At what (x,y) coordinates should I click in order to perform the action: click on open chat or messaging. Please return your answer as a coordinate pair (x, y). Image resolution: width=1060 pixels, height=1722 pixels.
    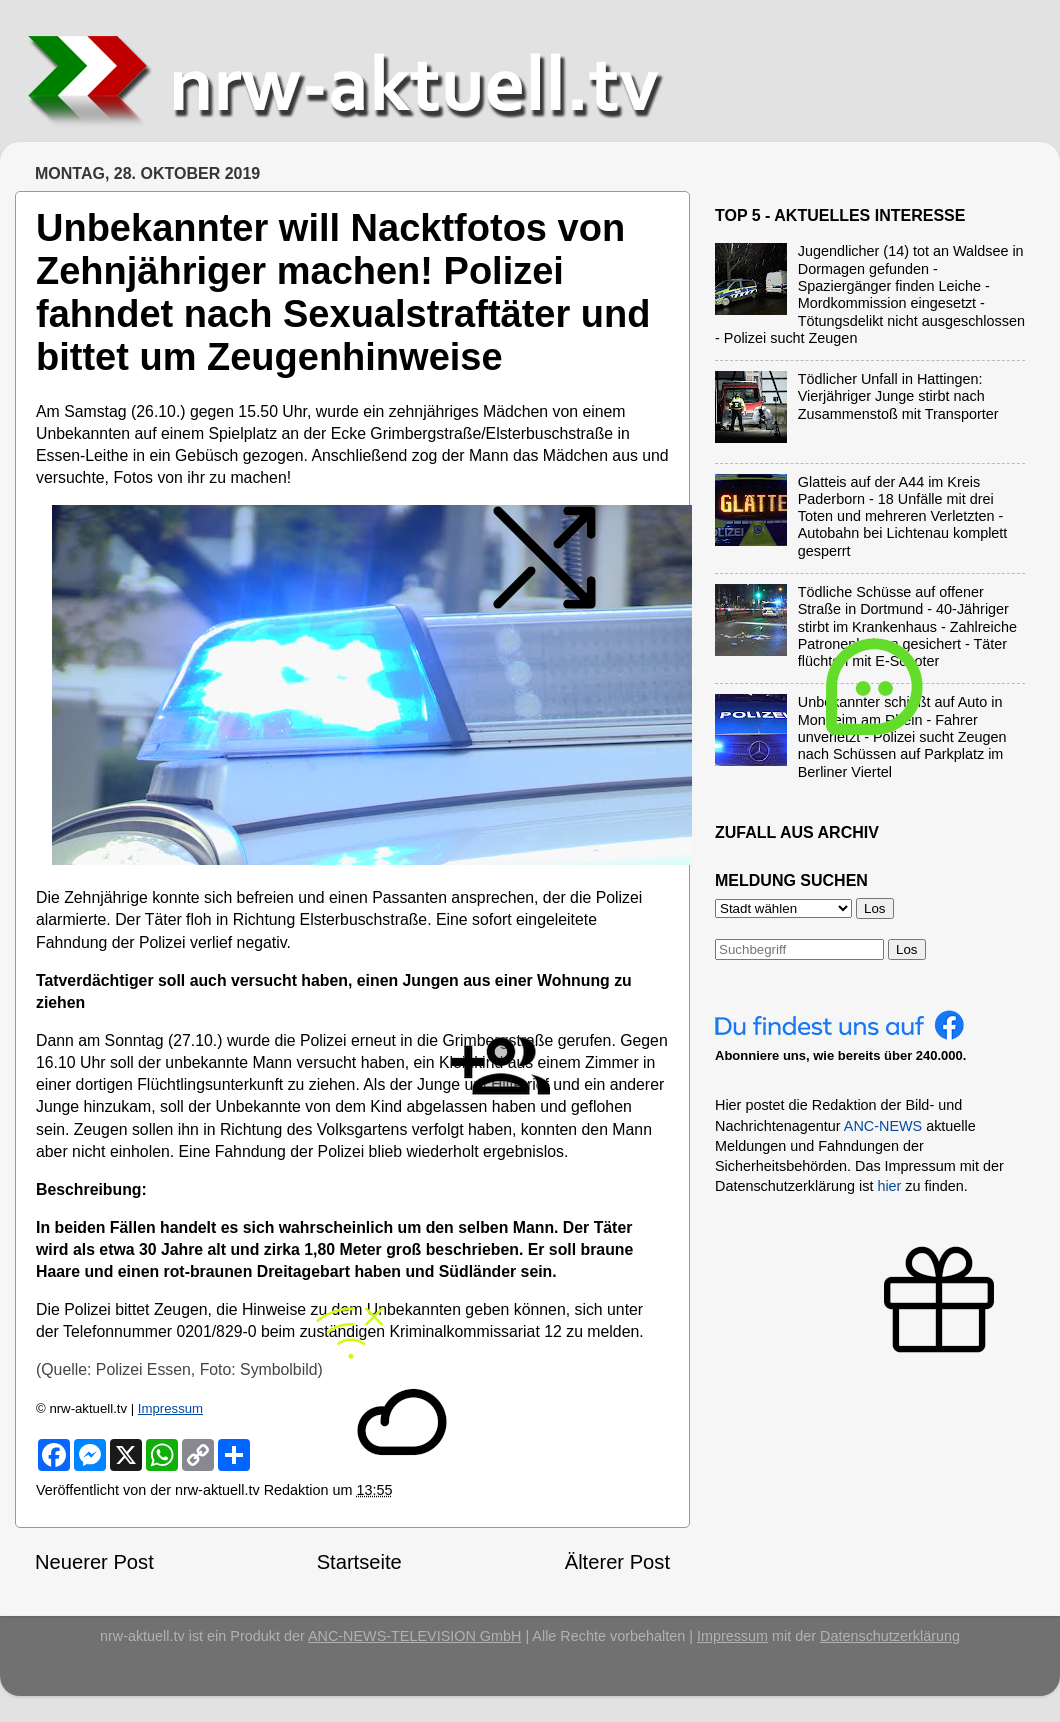
    Looking at the image, I should click on (872, 688).